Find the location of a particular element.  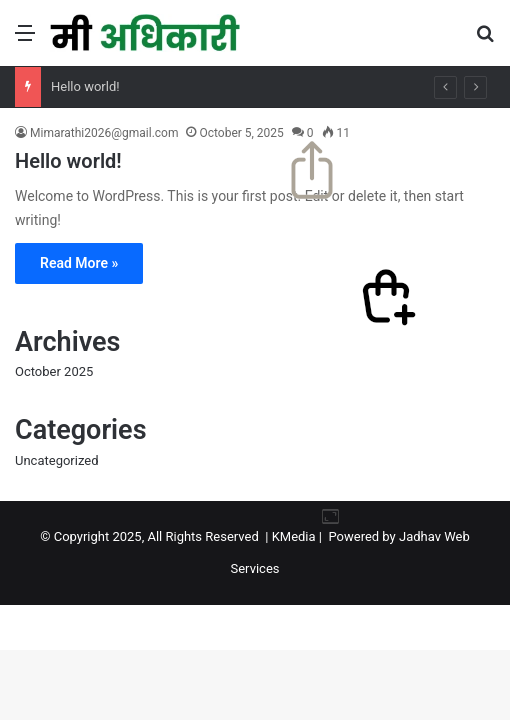

add item to shopping bag is located at coordinates (386, 296).